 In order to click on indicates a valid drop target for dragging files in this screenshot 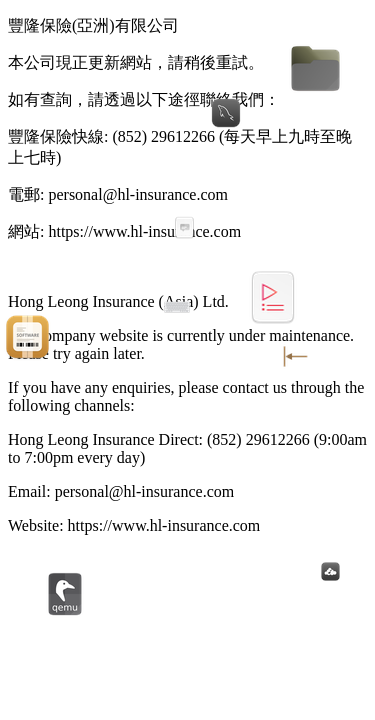, I will do `click(315, 68)`.